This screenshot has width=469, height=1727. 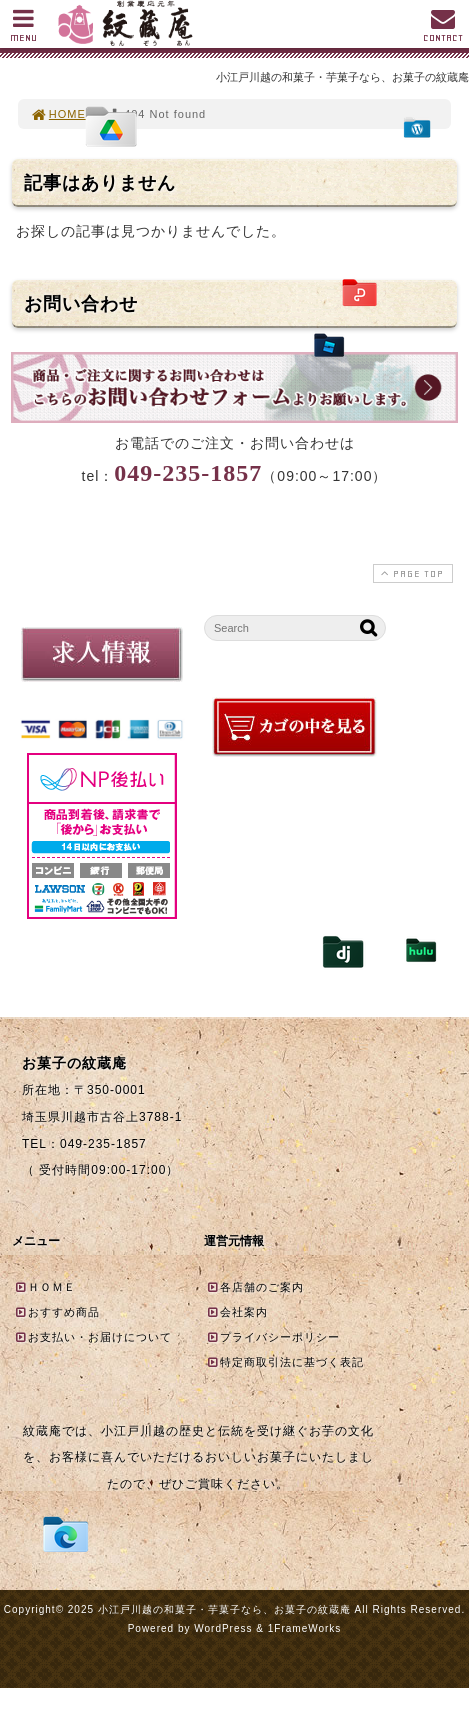 I want to click on open google drive folder, so click(x=111, y=128).